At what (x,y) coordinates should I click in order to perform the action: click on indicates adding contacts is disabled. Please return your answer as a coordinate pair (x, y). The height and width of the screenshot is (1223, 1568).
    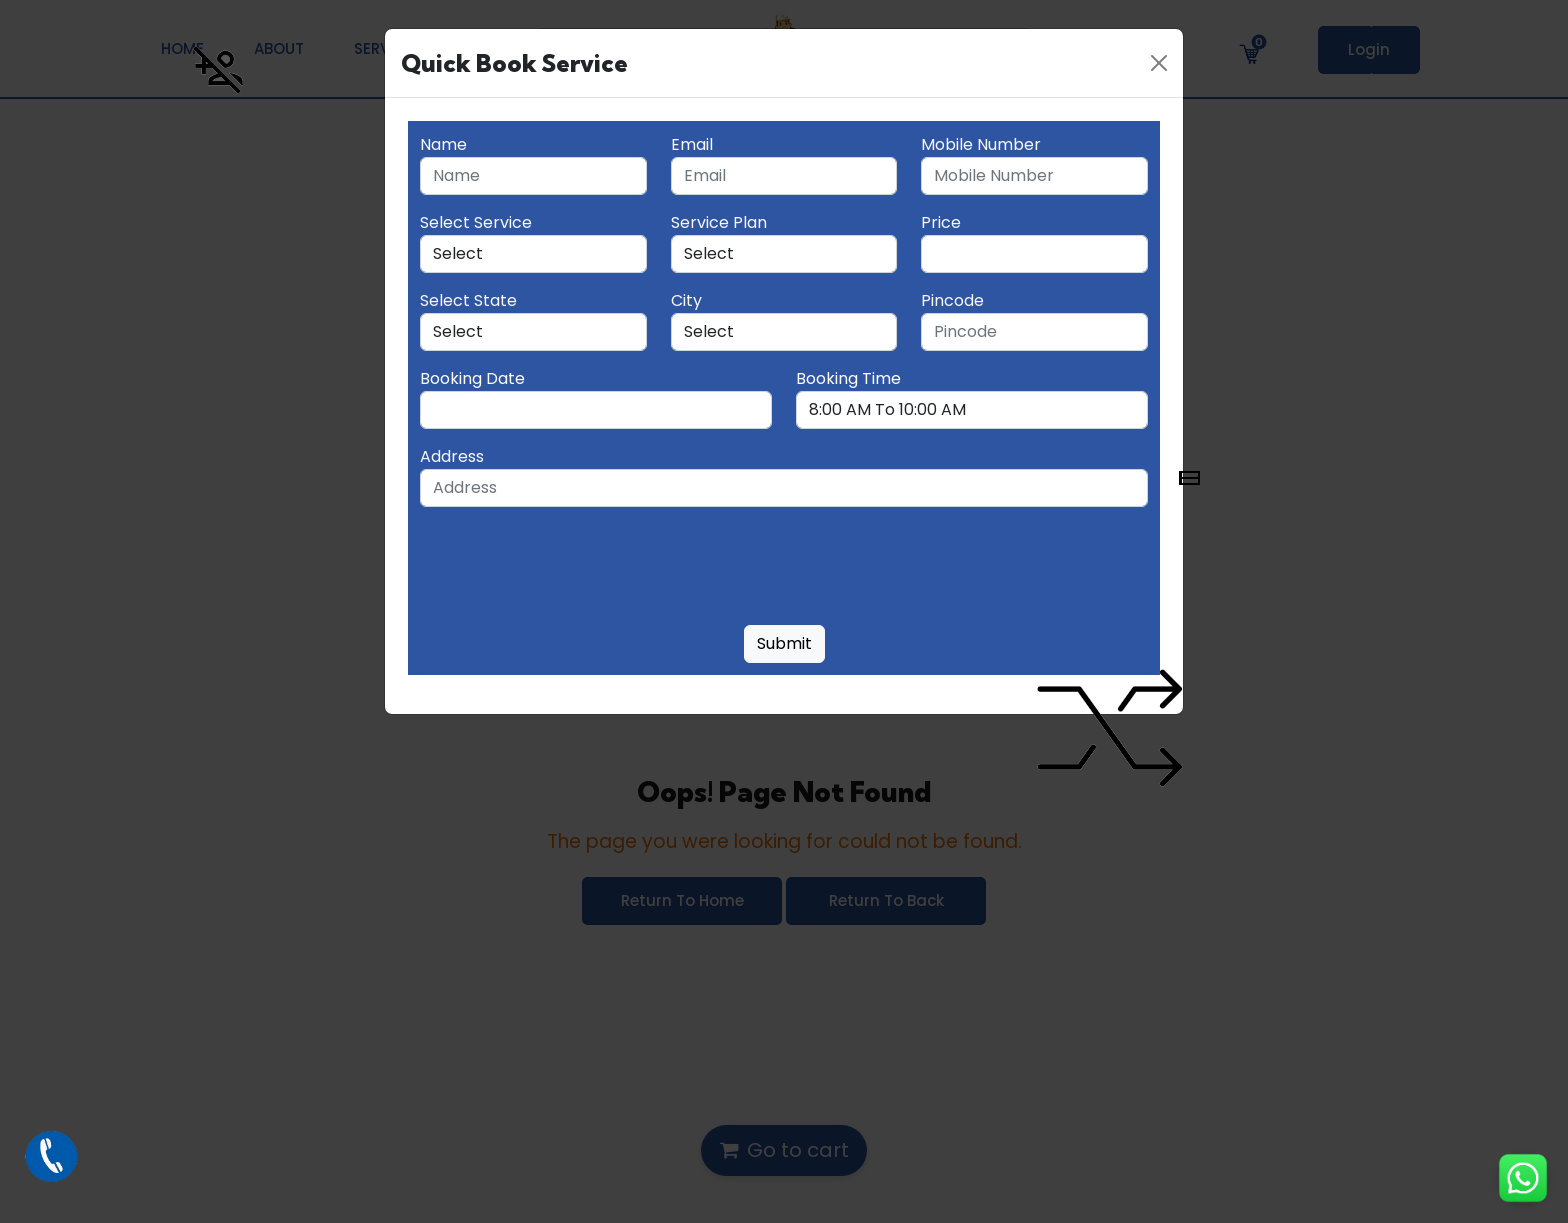
    Looking at the image, I should click on (219, 68).